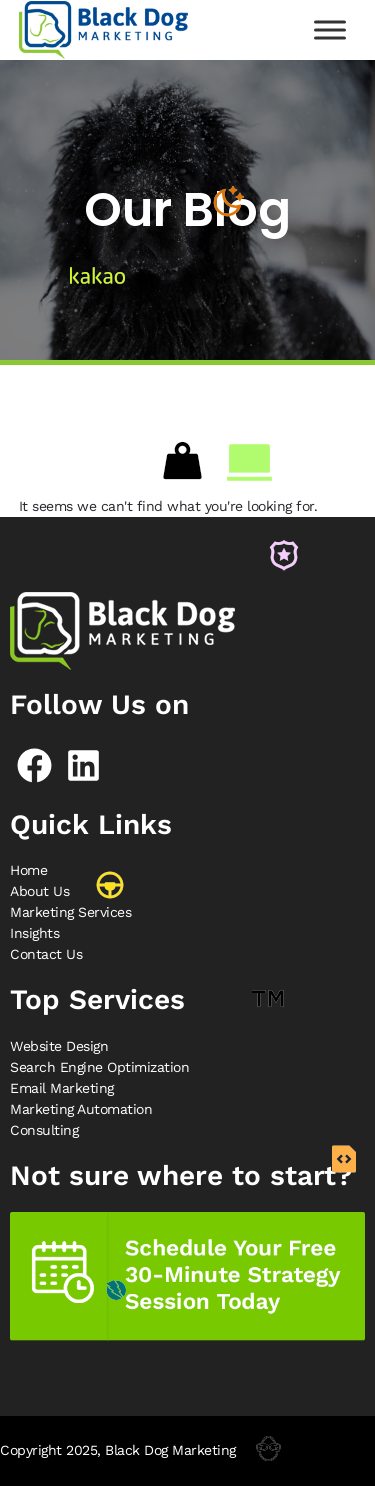  Describe the element at coordinates (97, 275) in the screenshot. I see `open Kakao messaging app` at that location.